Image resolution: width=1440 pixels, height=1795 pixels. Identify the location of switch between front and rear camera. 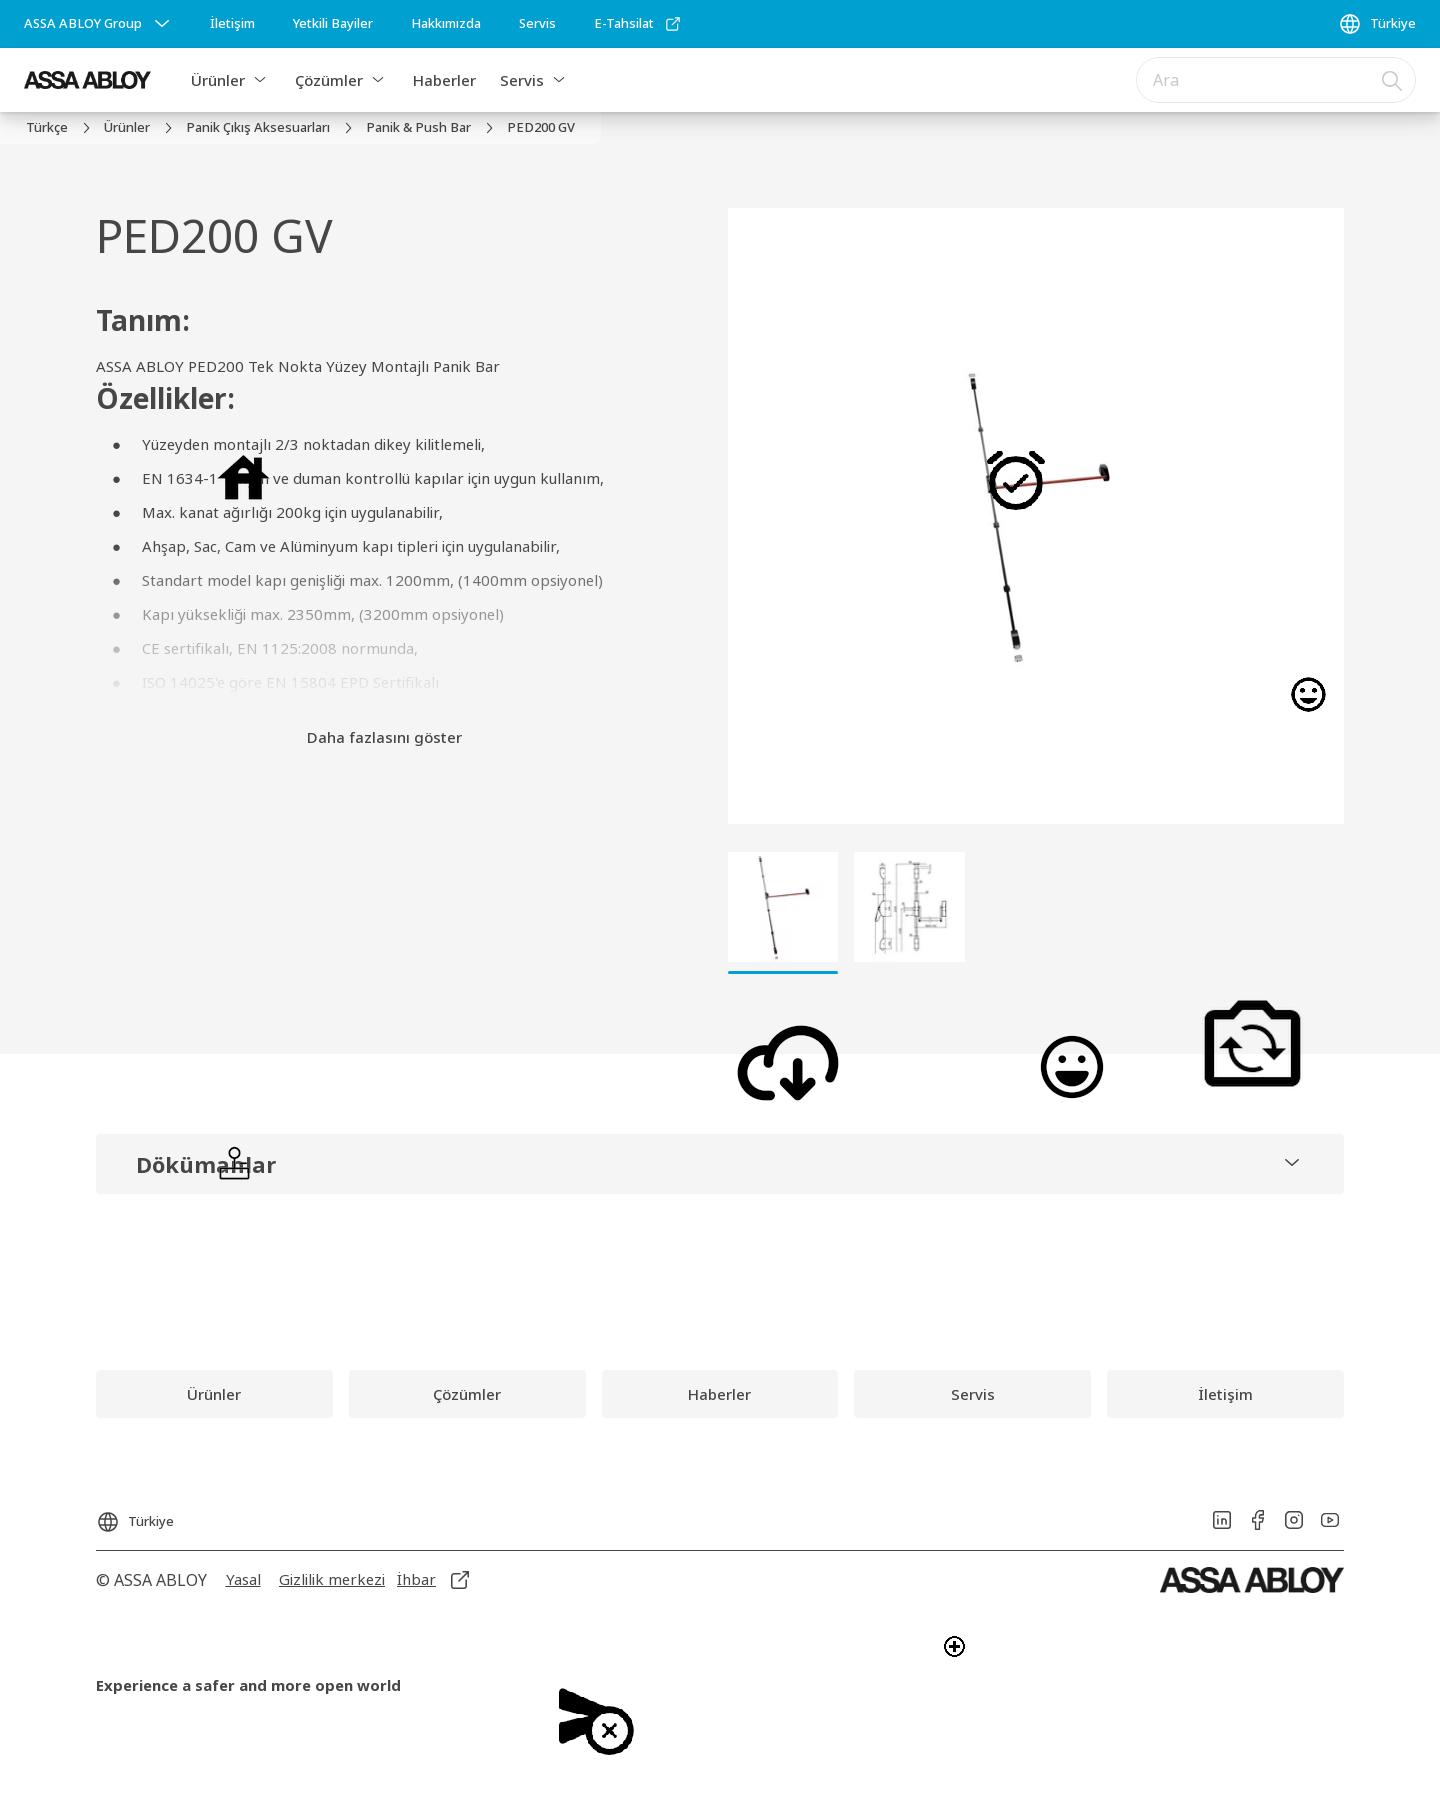
(1252, 1043).